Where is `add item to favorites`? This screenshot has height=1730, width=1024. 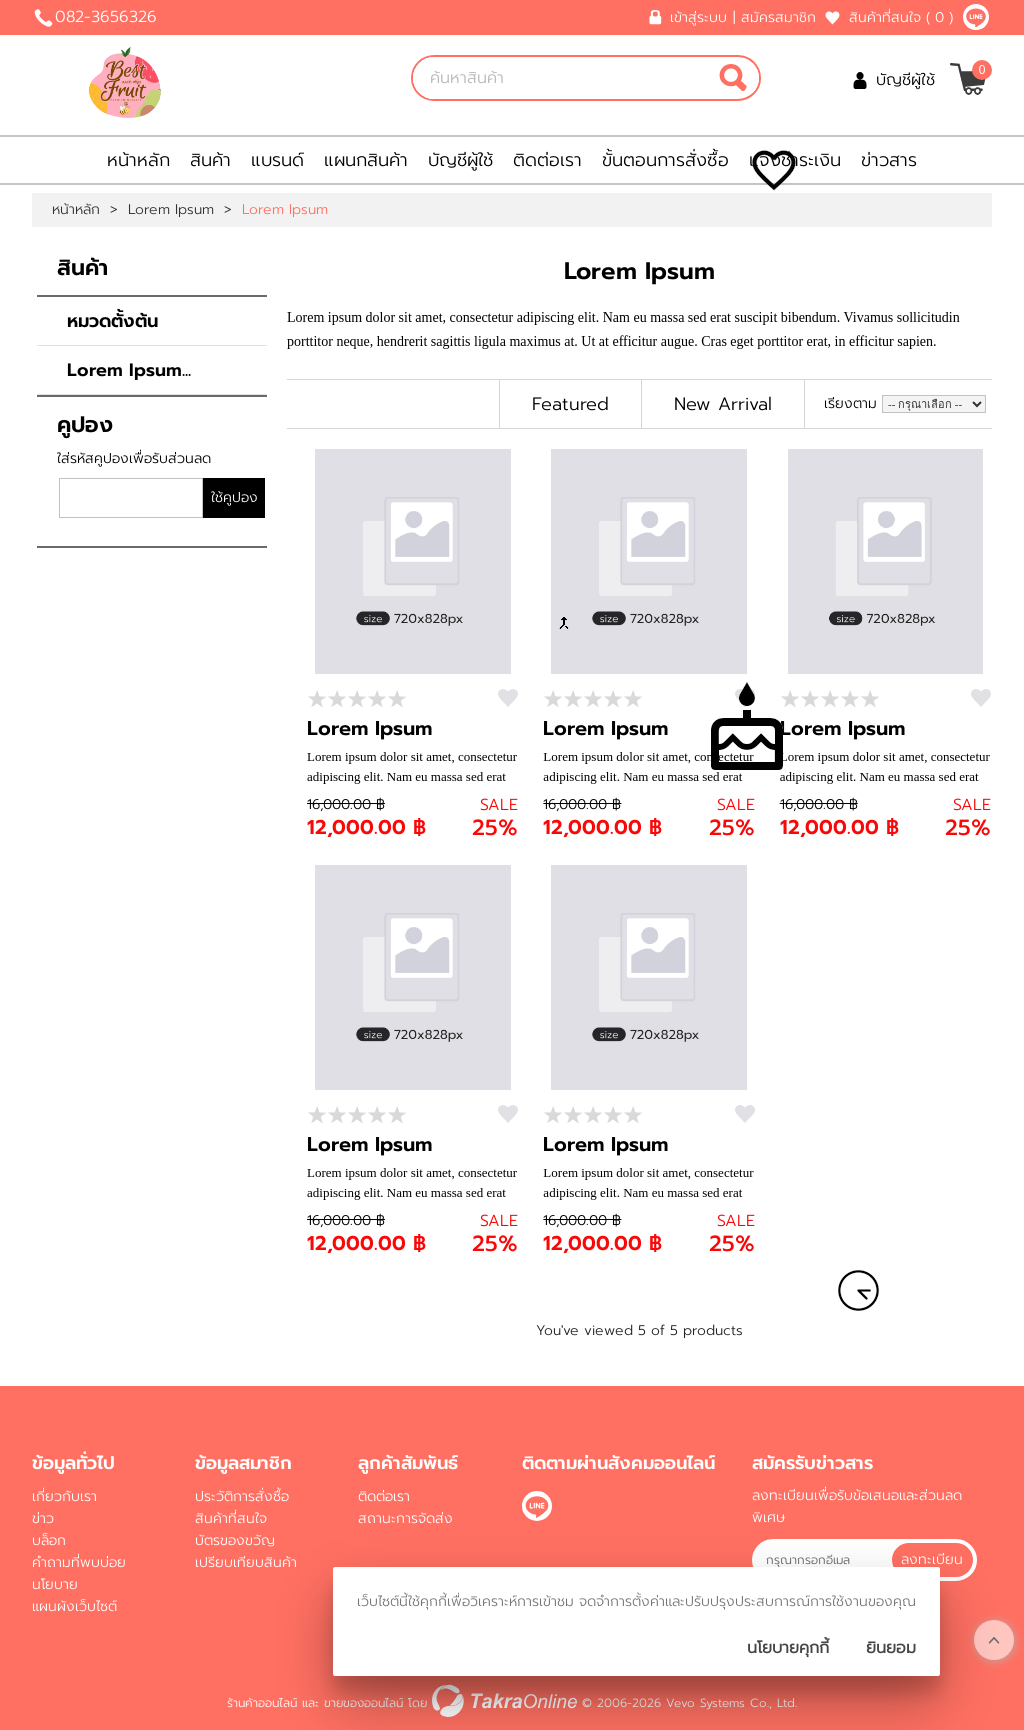
add item to favorites is located at coordinates (774, 170).